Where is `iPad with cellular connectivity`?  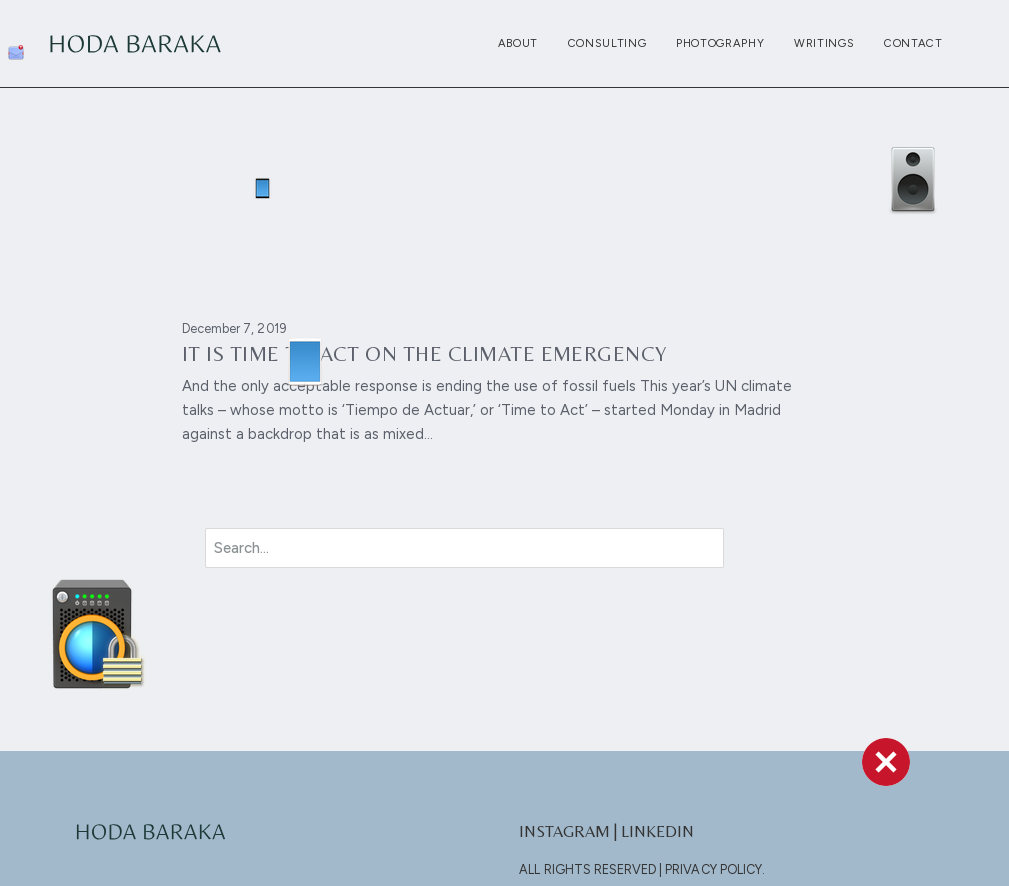
iPad with cellular connectivity is located at coordinates (262, 188).